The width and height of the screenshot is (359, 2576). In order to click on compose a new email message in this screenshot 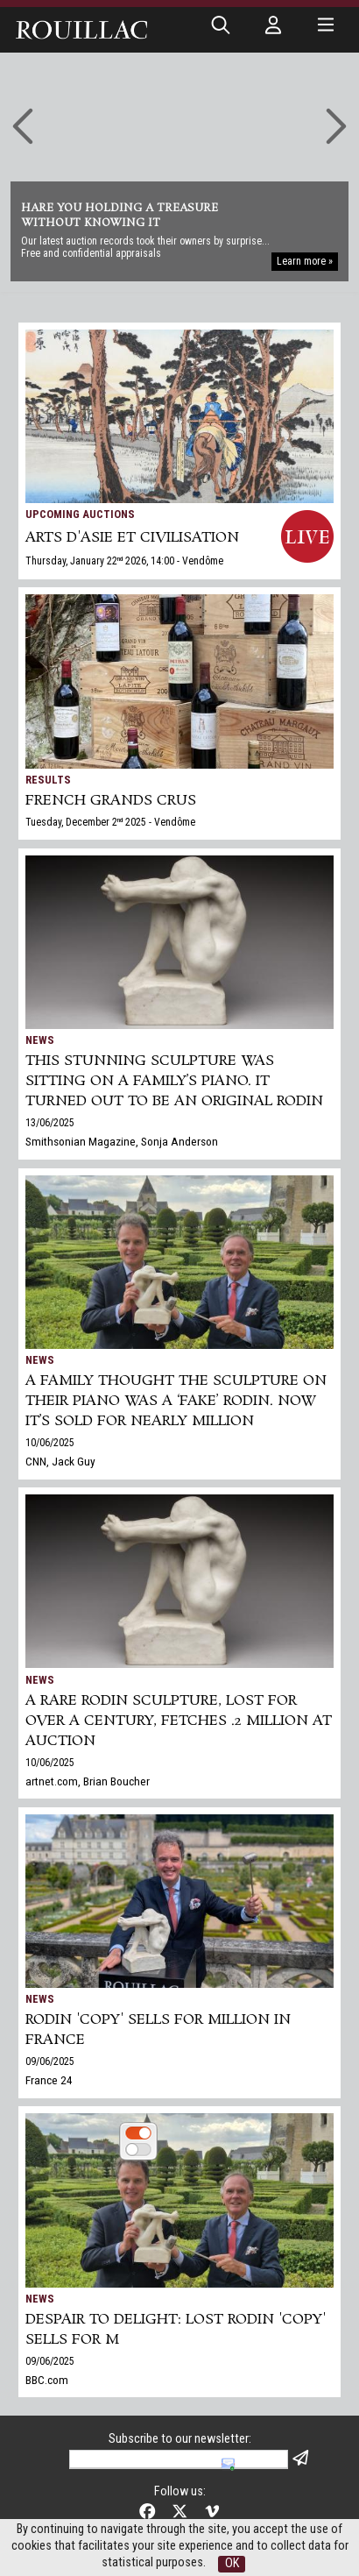, I will do `click(228, 2463)`.